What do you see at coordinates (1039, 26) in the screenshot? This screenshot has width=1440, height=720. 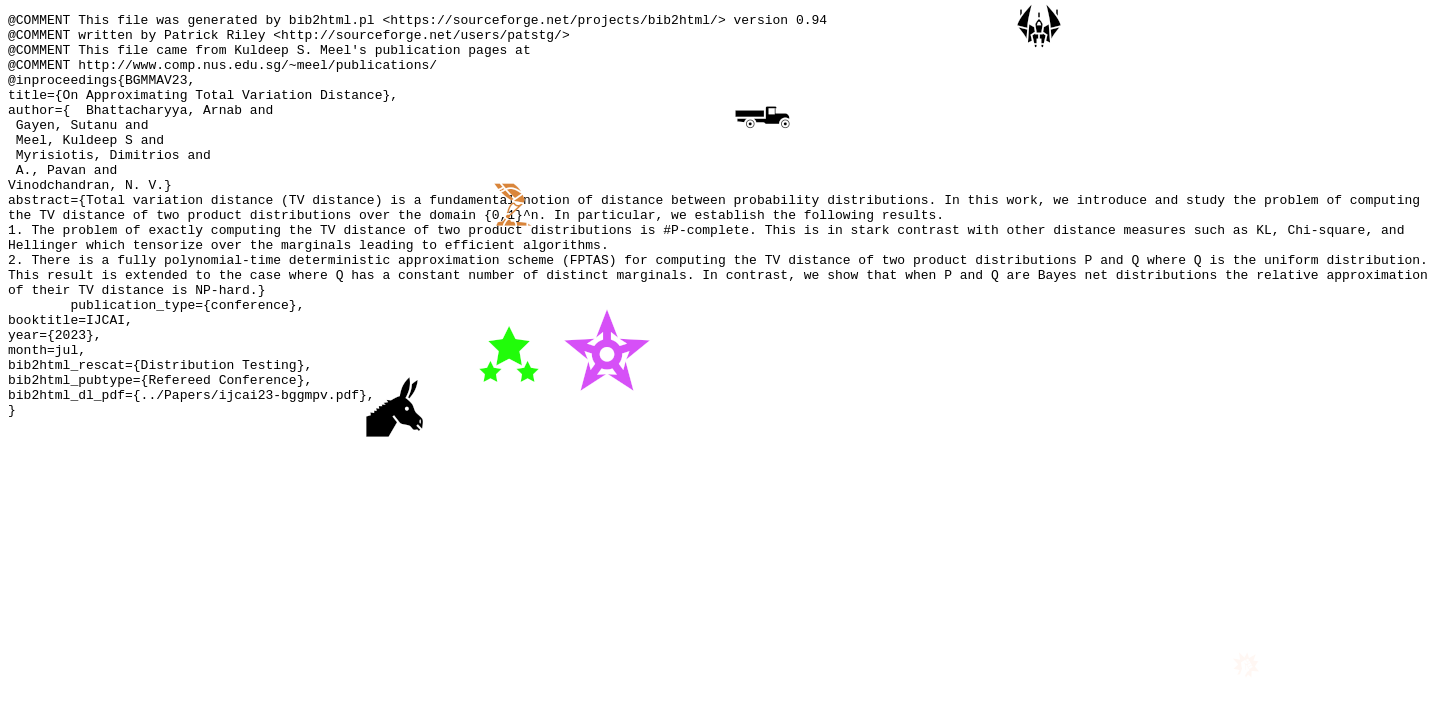 I see `launch space combat game` at bounding box center [1039, 26].